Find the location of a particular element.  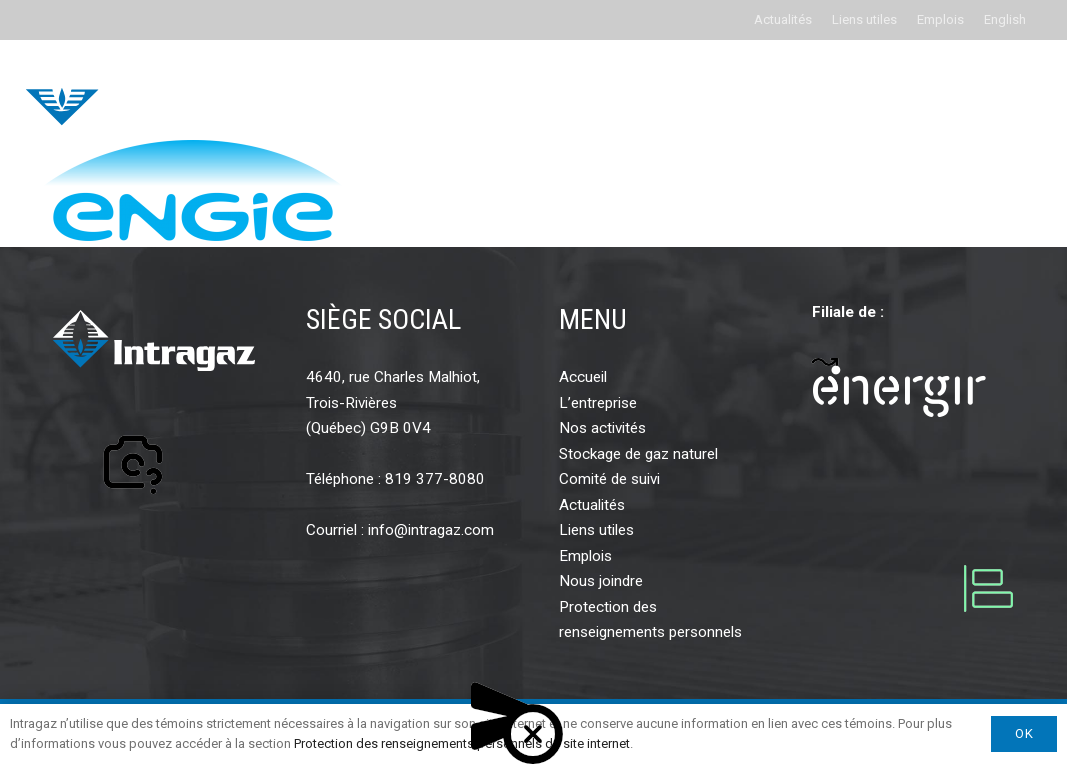

indicates an upward trend or growth is located at coordinates (825, 362).